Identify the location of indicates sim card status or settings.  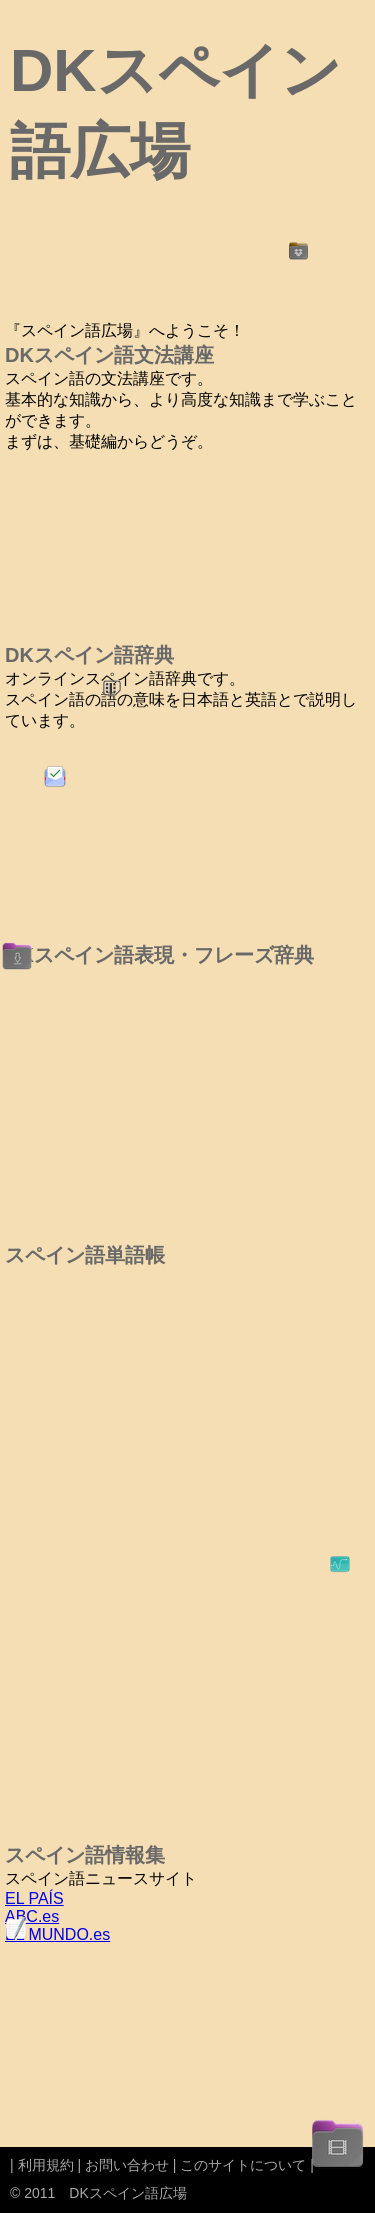
(112, 688).